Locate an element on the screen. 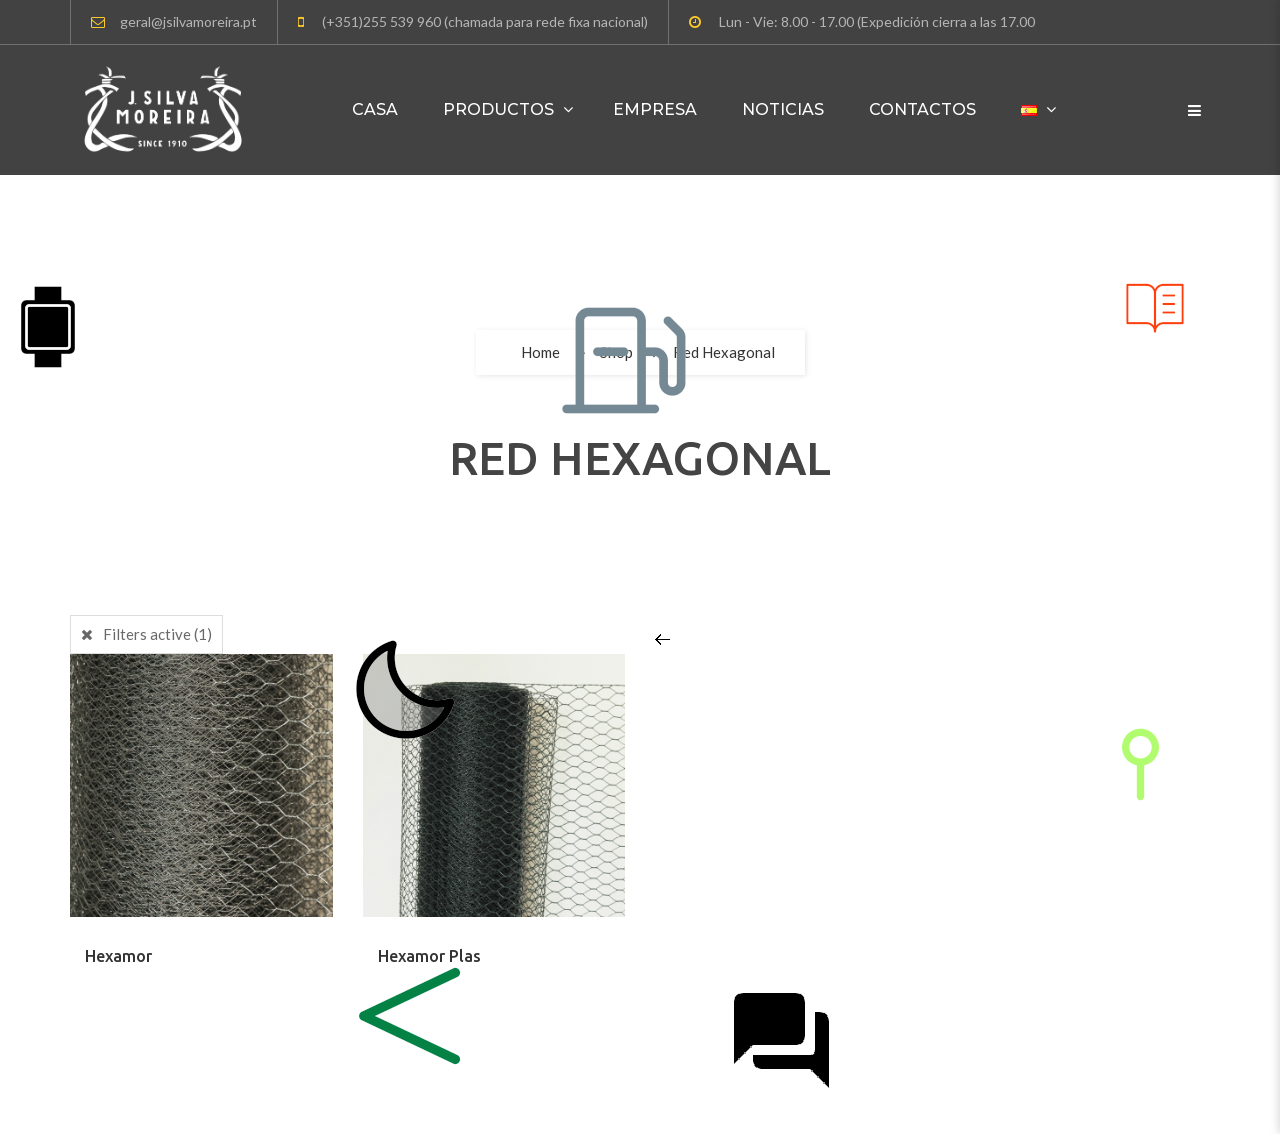 The width and height of the screenshot is (1280, 1134). find nearby gas stations is located at coordinates (619, 360).